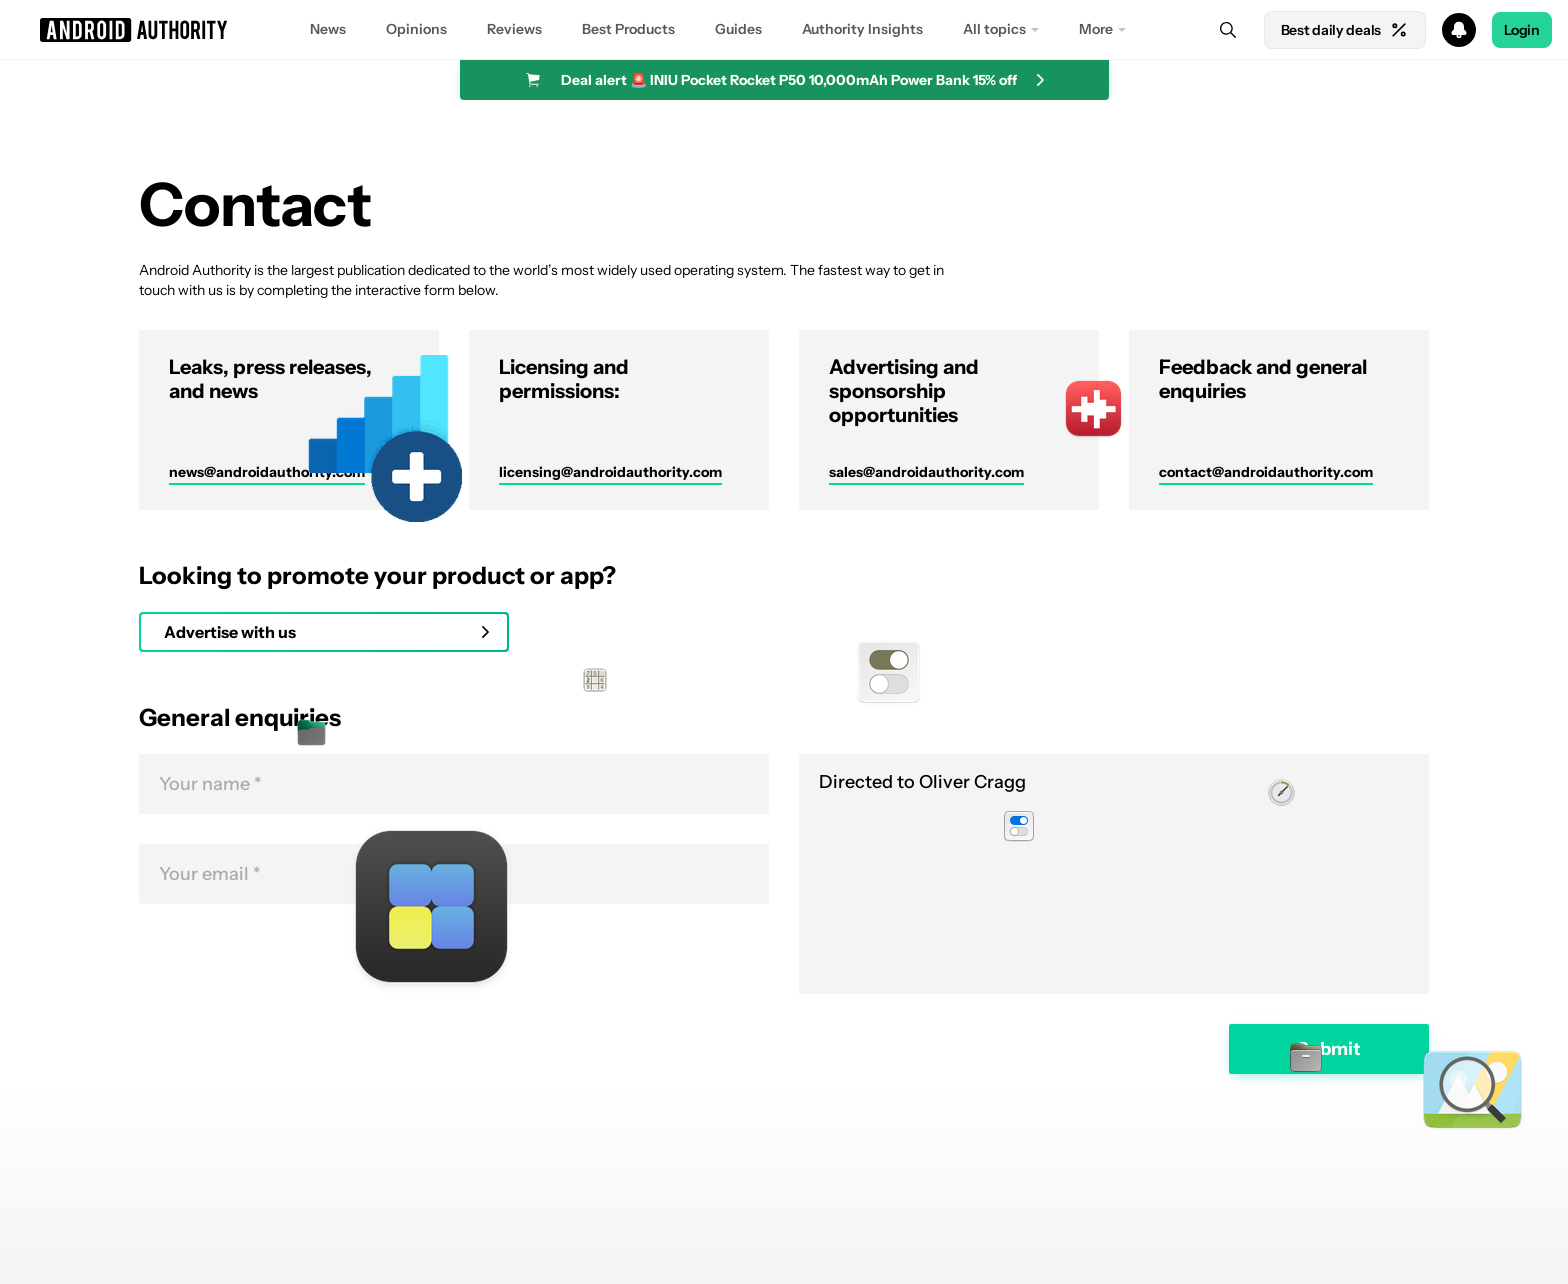 The image size is (1568, 1284). What do you see at coordinates (889, 672) in the screenshot?
I see `open system settings or preferences` at bounding box center [889, 672].